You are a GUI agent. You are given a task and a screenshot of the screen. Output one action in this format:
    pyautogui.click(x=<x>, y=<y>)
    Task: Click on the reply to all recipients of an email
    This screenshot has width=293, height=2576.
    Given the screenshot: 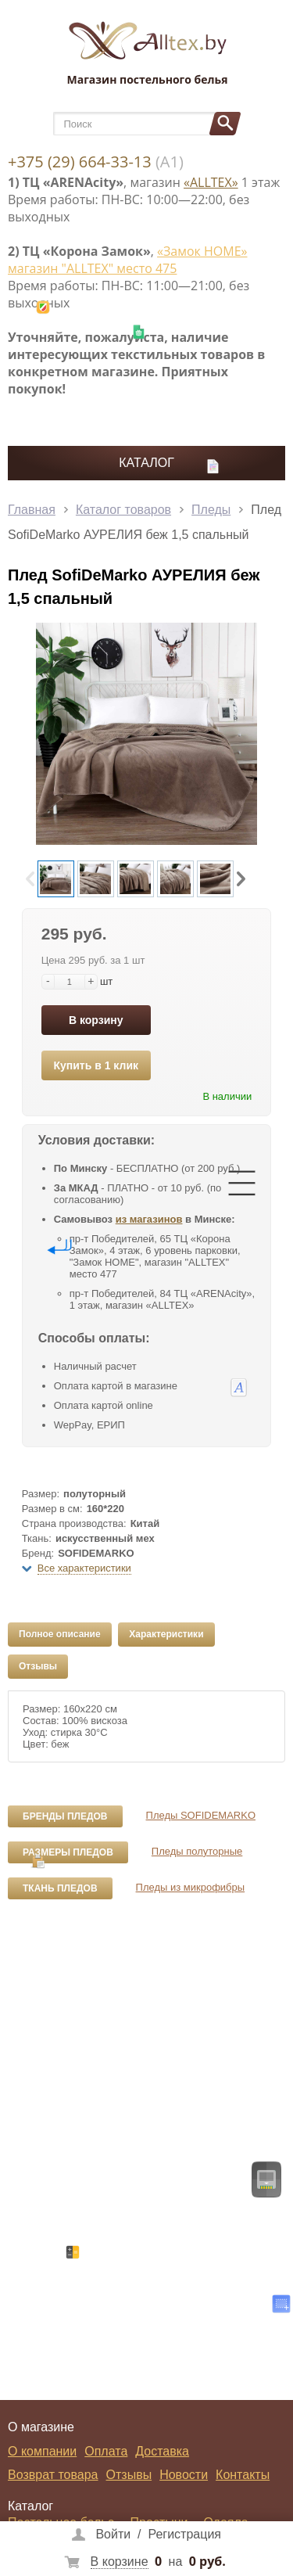 What is the action you would take?
    pyautogui.click(x=59, y=1245)
    